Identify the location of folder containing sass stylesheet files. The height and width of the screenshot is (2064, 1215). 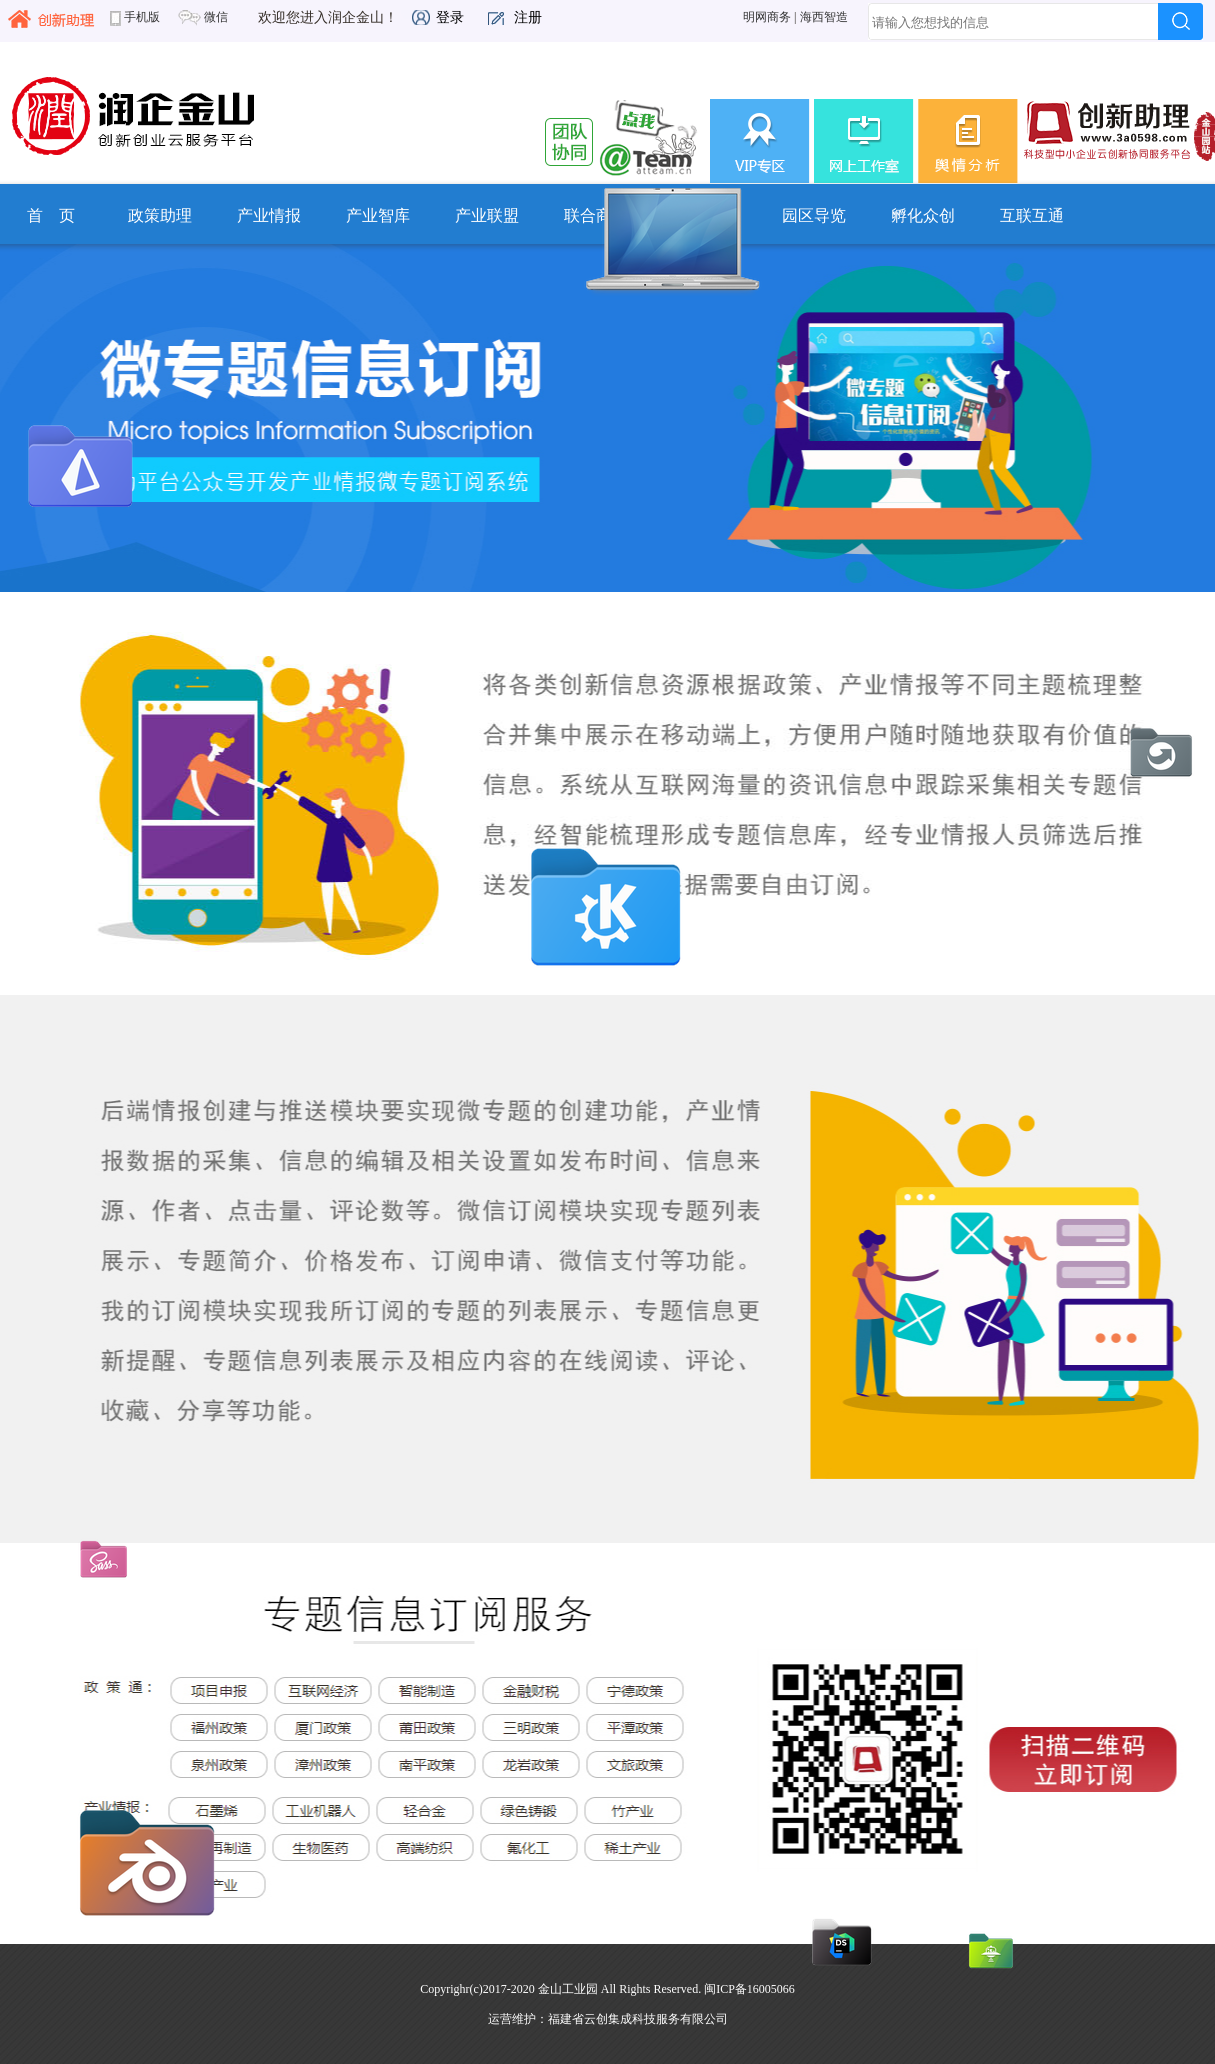
(103, 1560).